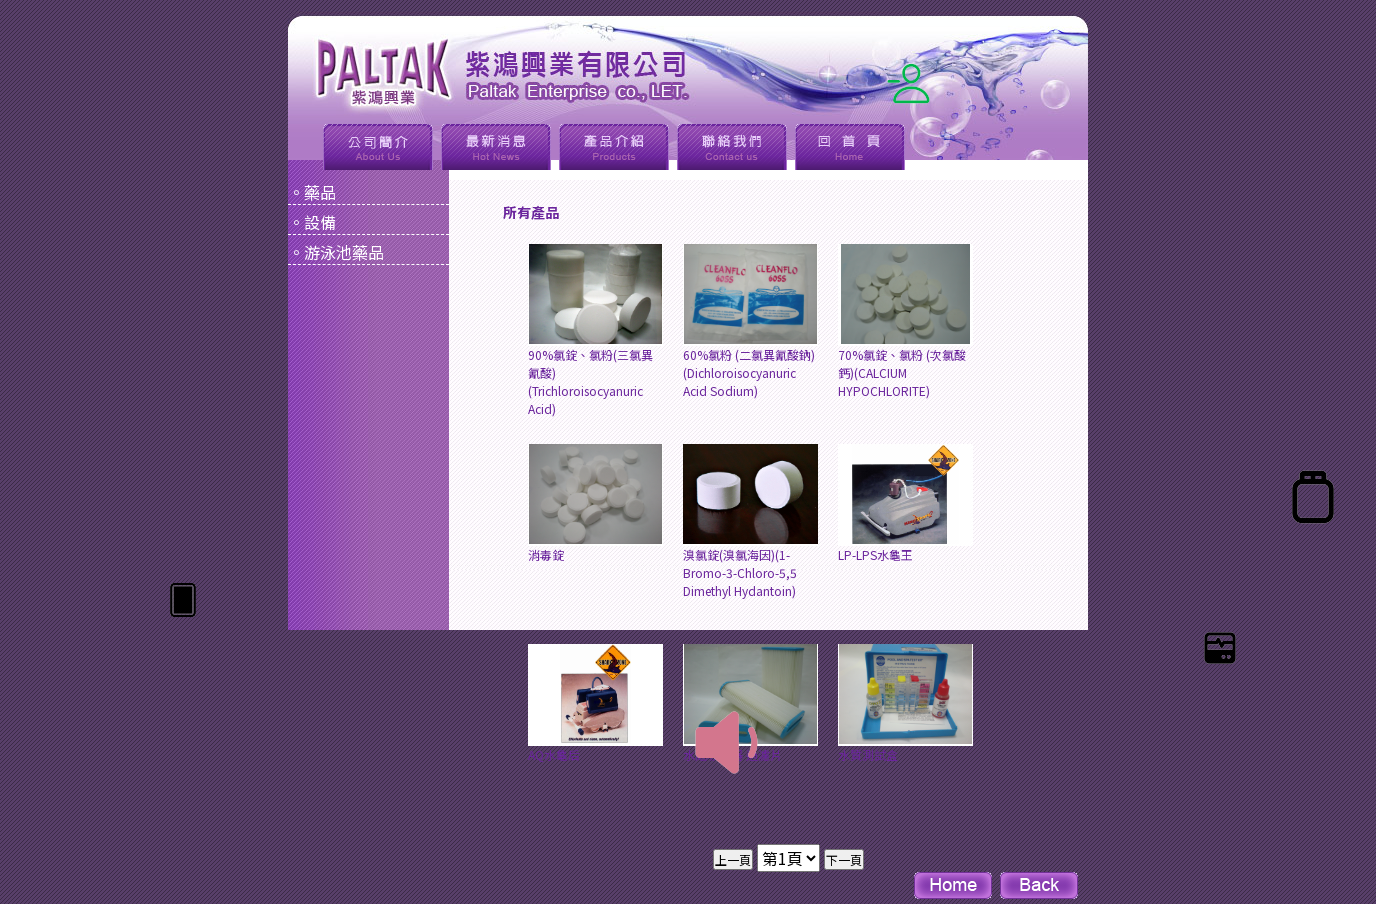  I want to click on adjust volume to low level, so click(726, 742).